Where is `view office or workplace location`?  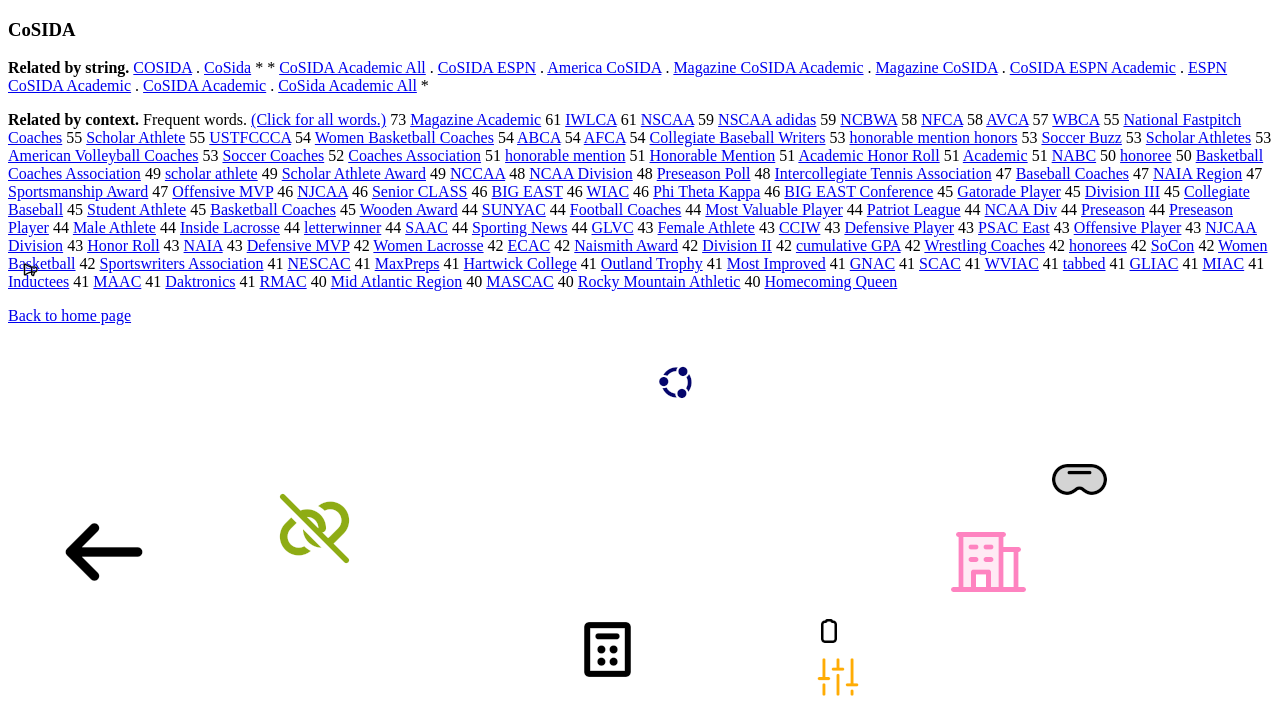 view office or workplace location is located at coordinates (986, 562).